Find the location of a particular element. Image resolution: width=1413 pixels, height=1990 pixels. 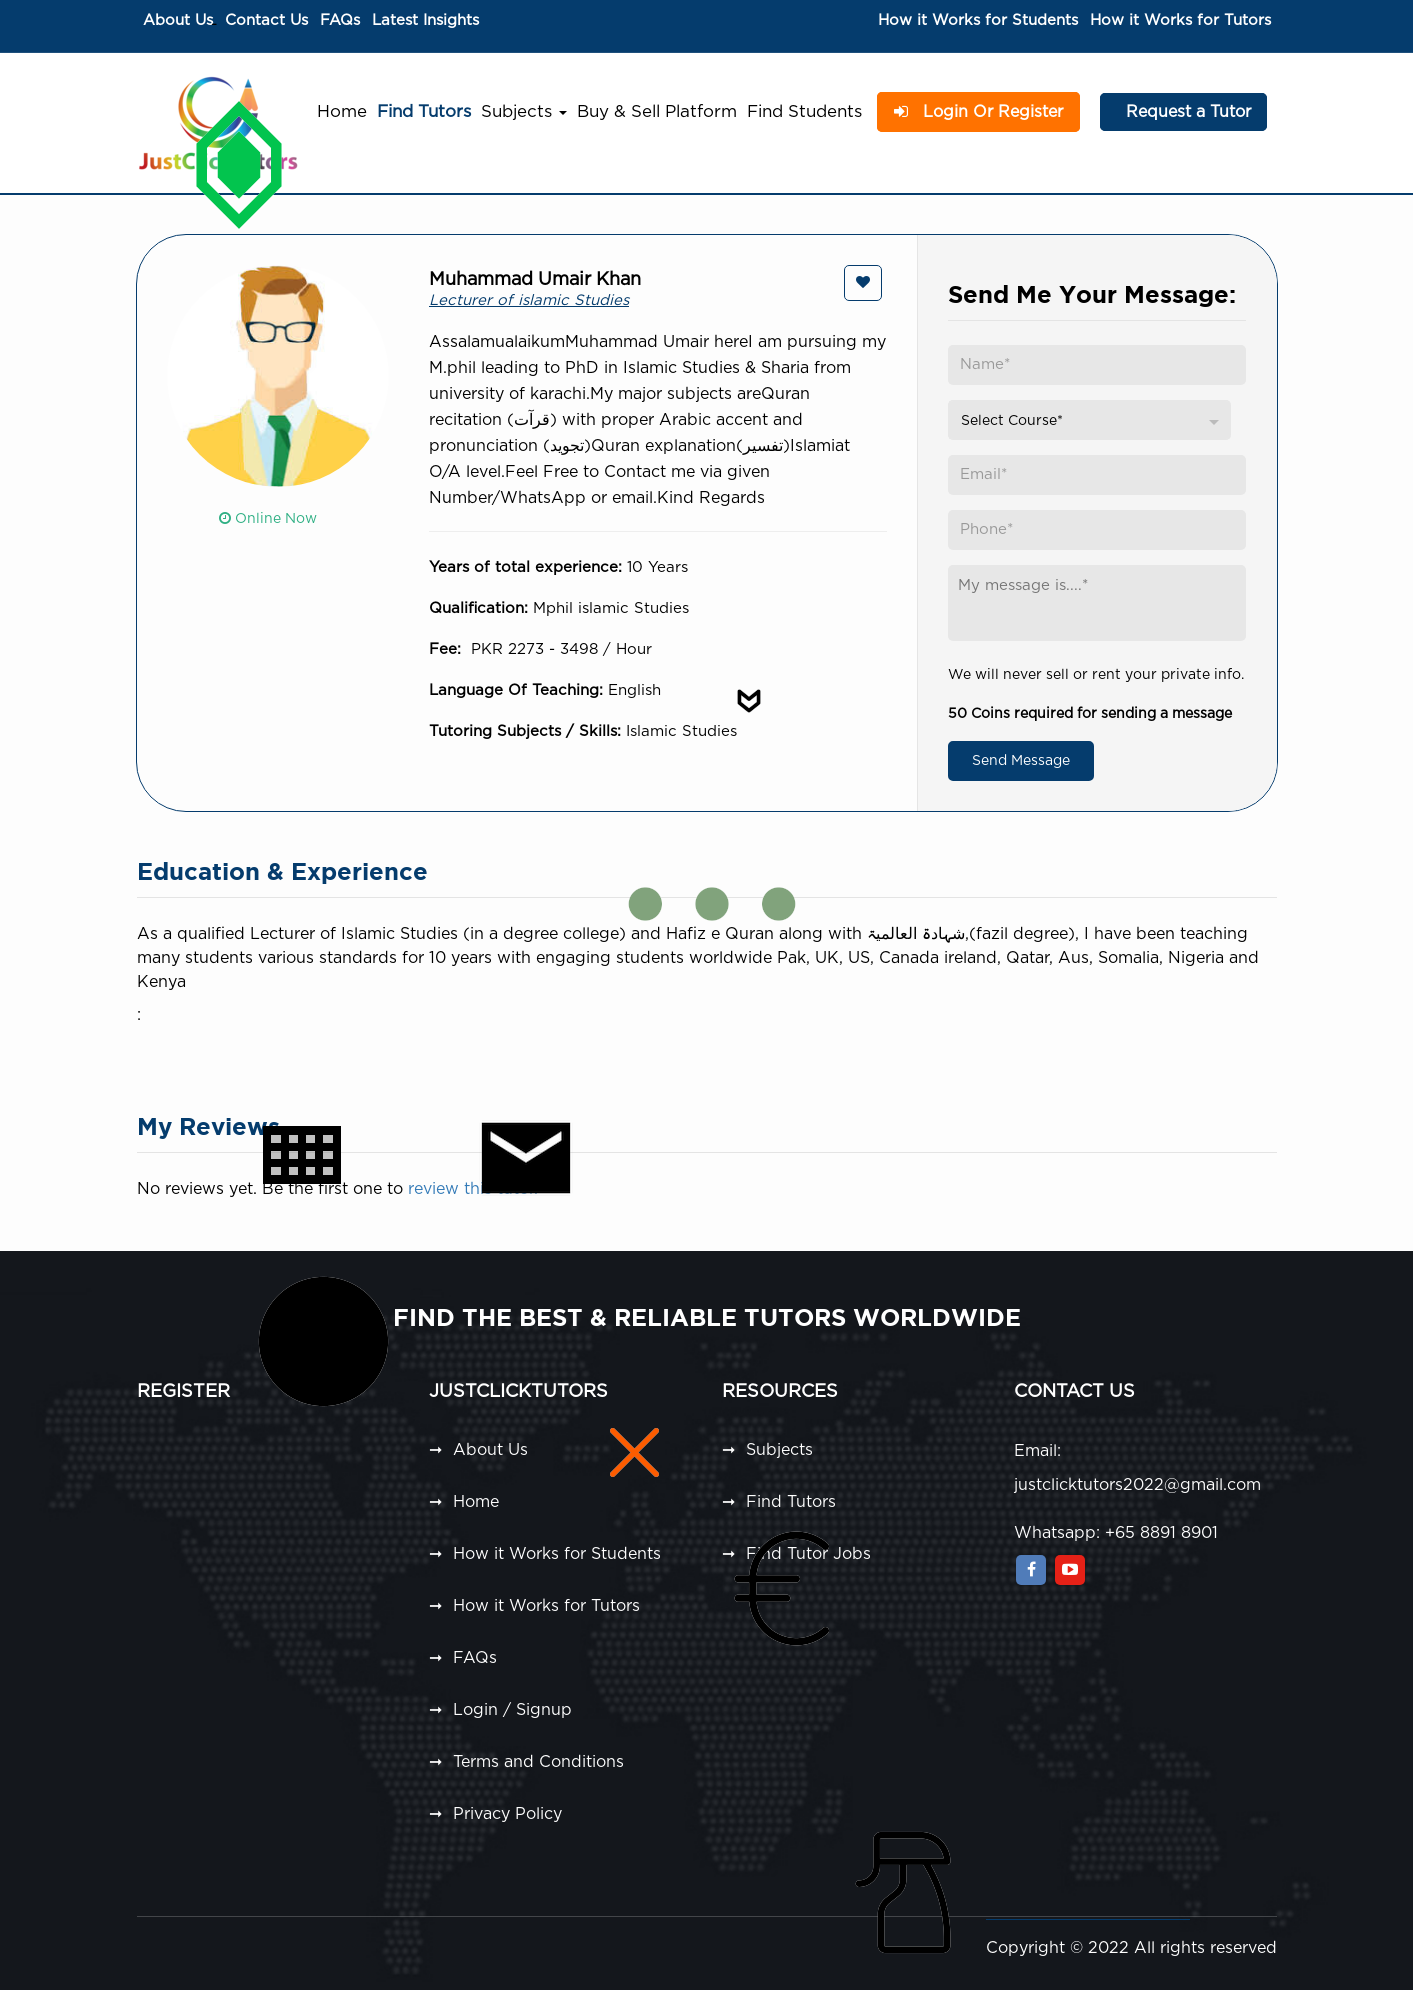

close or dismiss a dialog is located at coordinates (323, 1341).